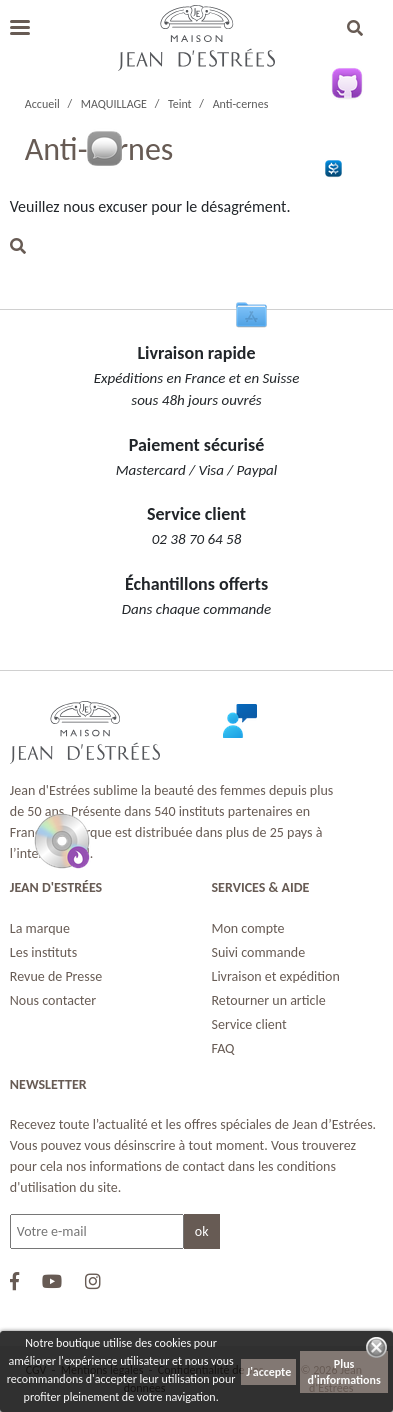 Image resolution: width=393 pixels, height=1412 pixels. Describe the element at coordinates (240, 721) in the screenshot. I see `open the feedback hub app` at that location.